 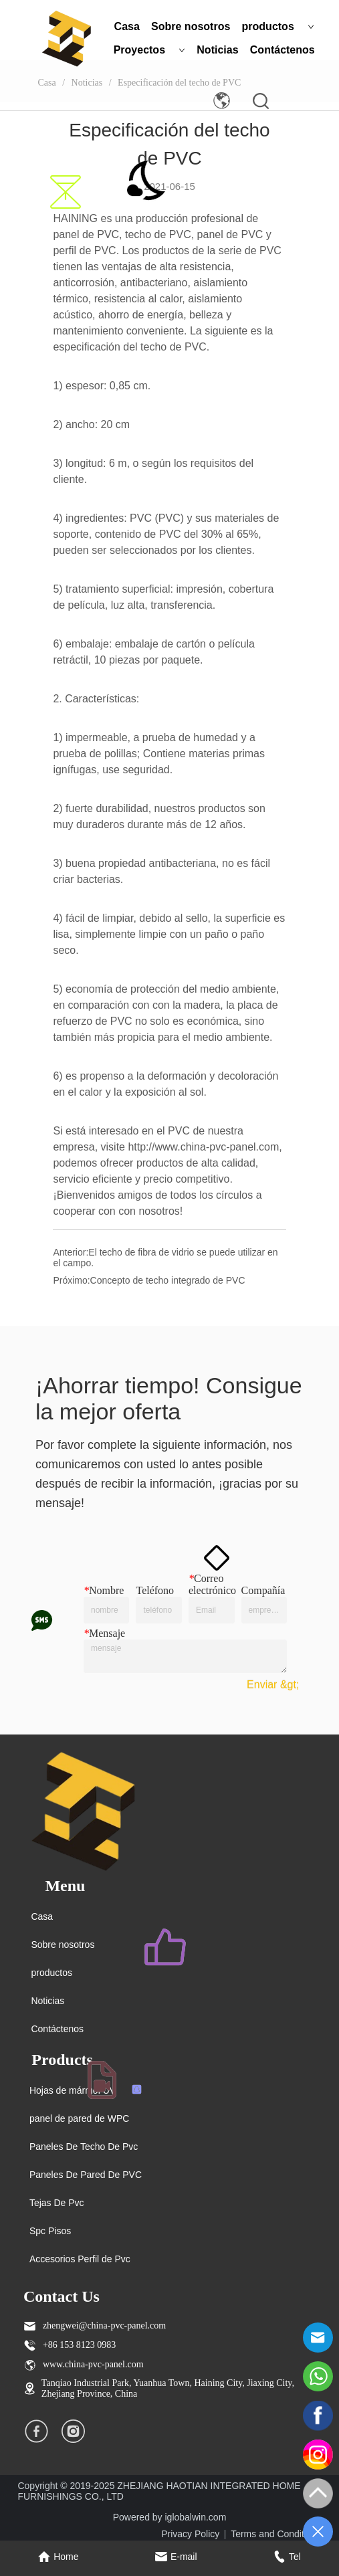 What do you see at coordinates (148, 180) in the screenshot?
I see `switch to dark mode or night theme` at bounding box center [148, 180].